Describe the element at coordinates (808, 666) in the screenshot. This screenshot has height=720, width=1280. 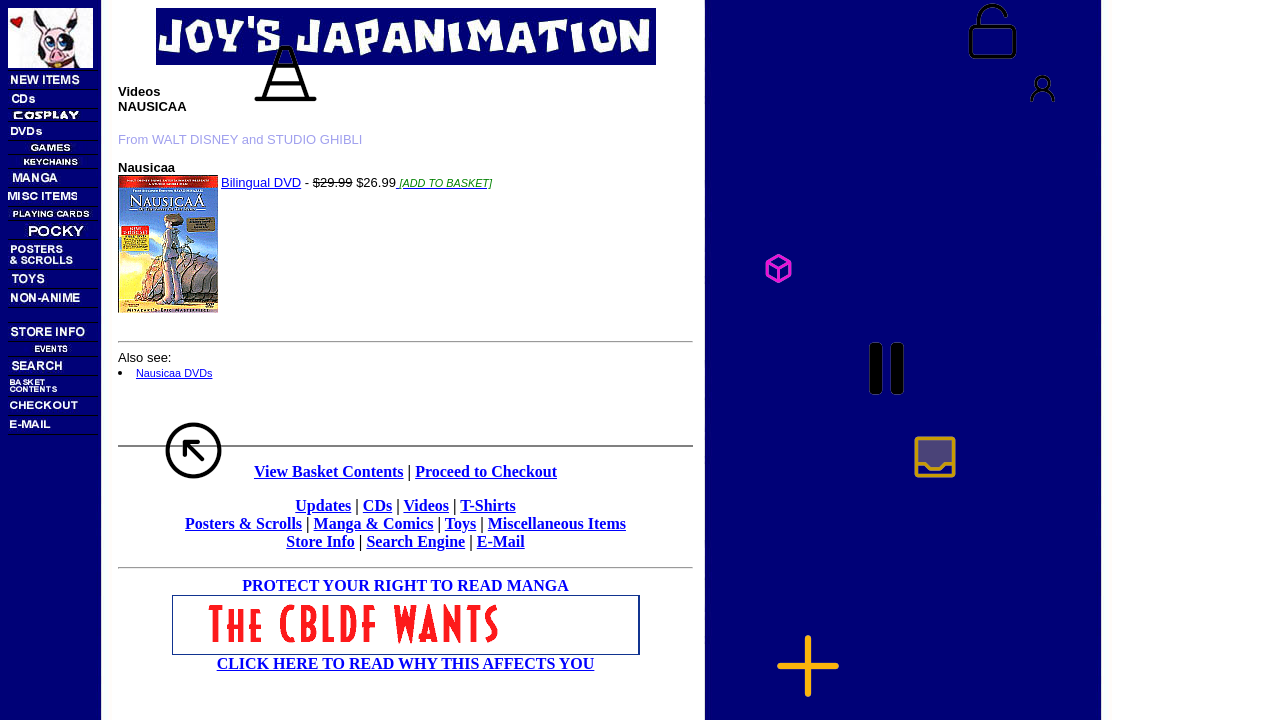
I see `add a new item` at that location.